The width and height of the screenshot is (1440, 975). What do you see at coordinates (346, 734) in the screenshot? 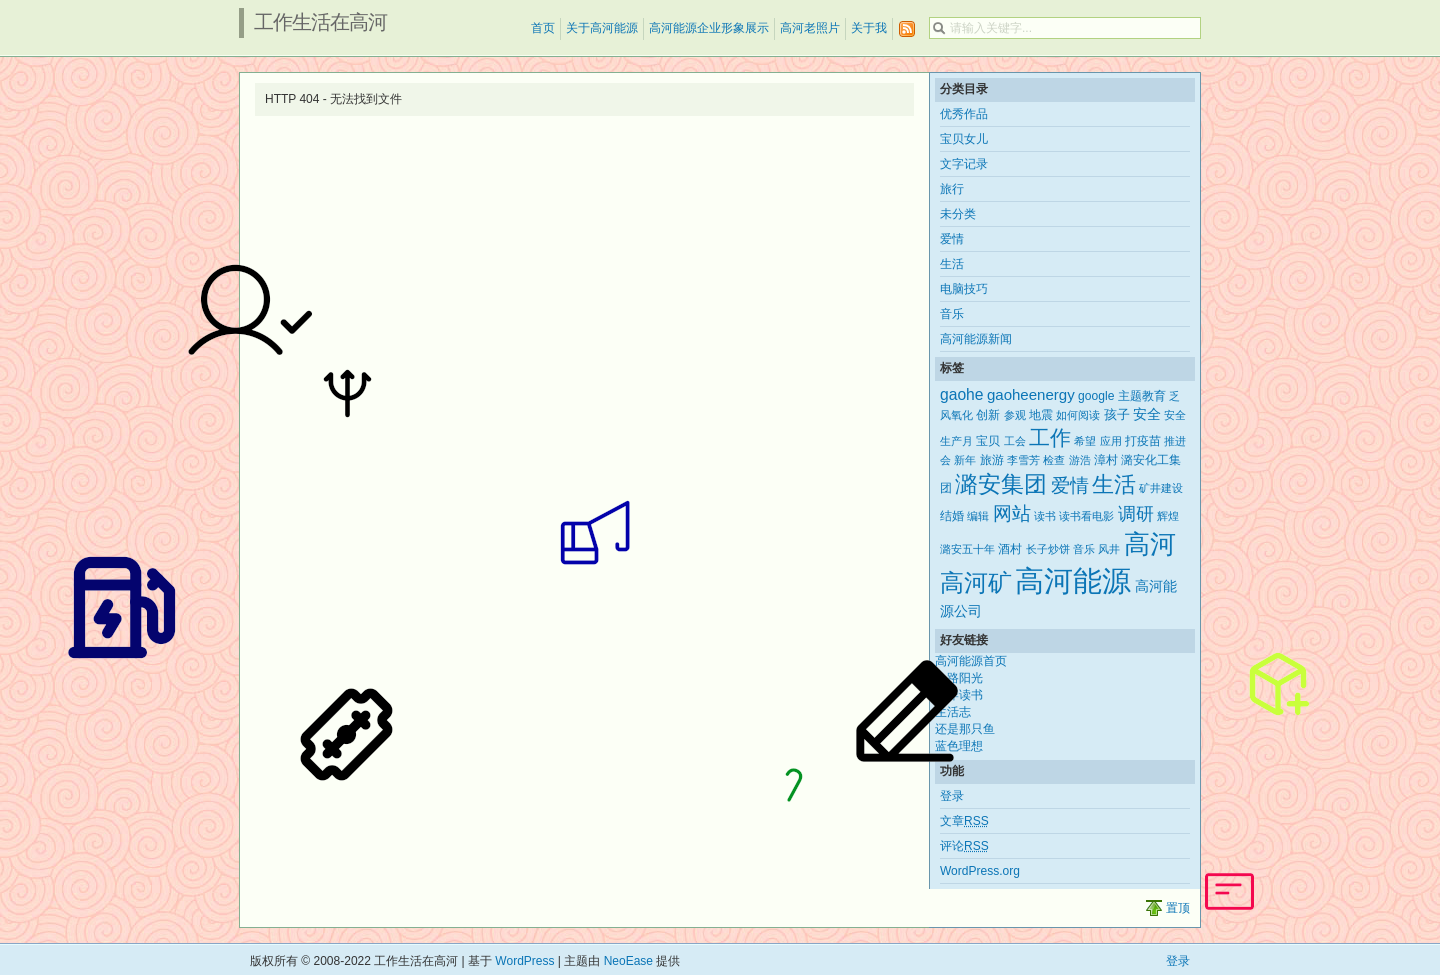
I see `cutting or trimming tool` at bounding box center [346, 734].